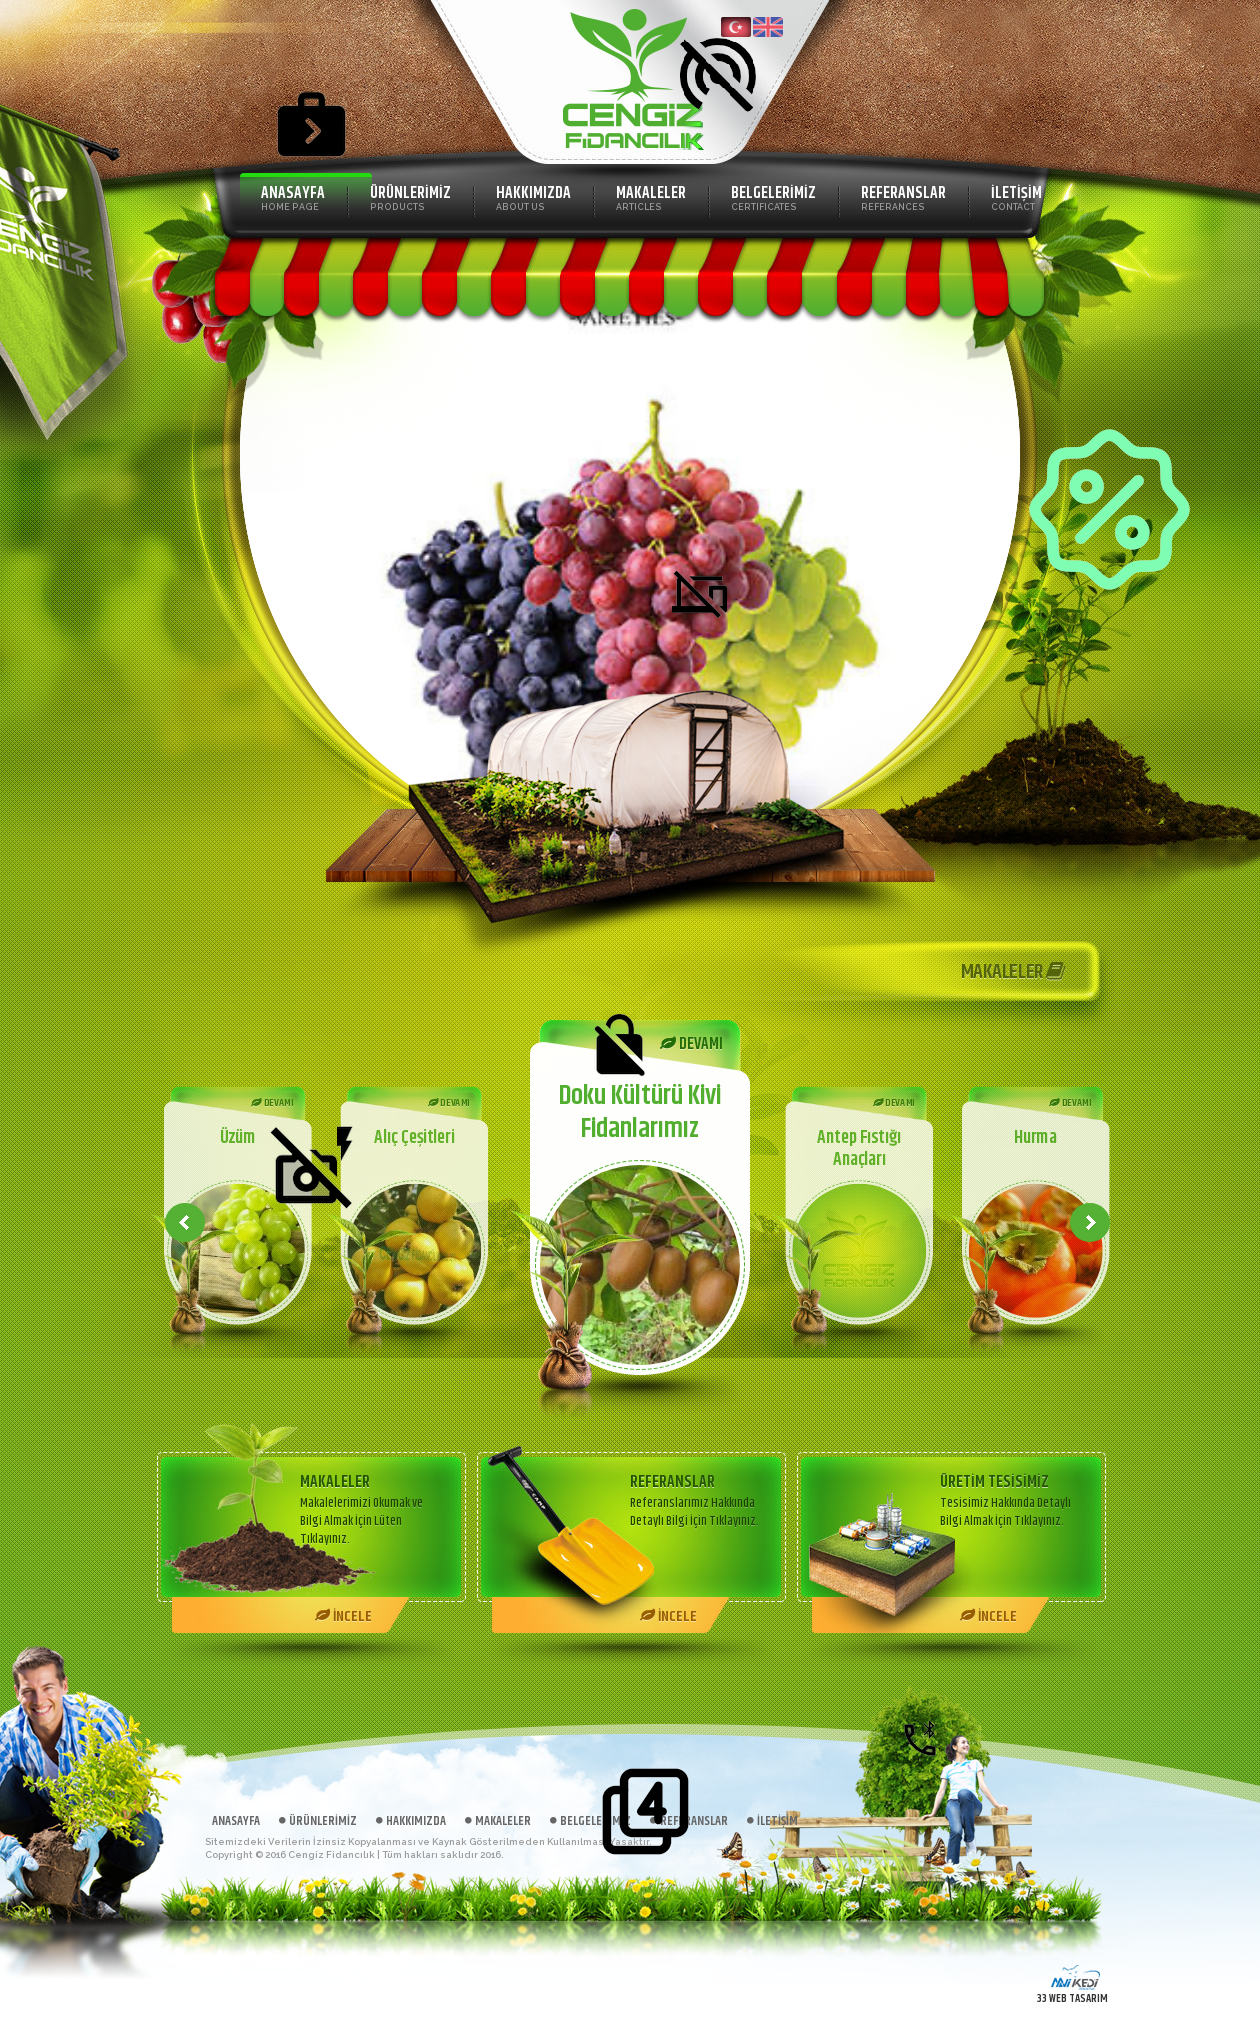 The width and height of the screenshot is (1260, 2025). Describe the element at coordinates (645, 1811) in the screenshot. I see `view item 4 in a collection or series` at that location.